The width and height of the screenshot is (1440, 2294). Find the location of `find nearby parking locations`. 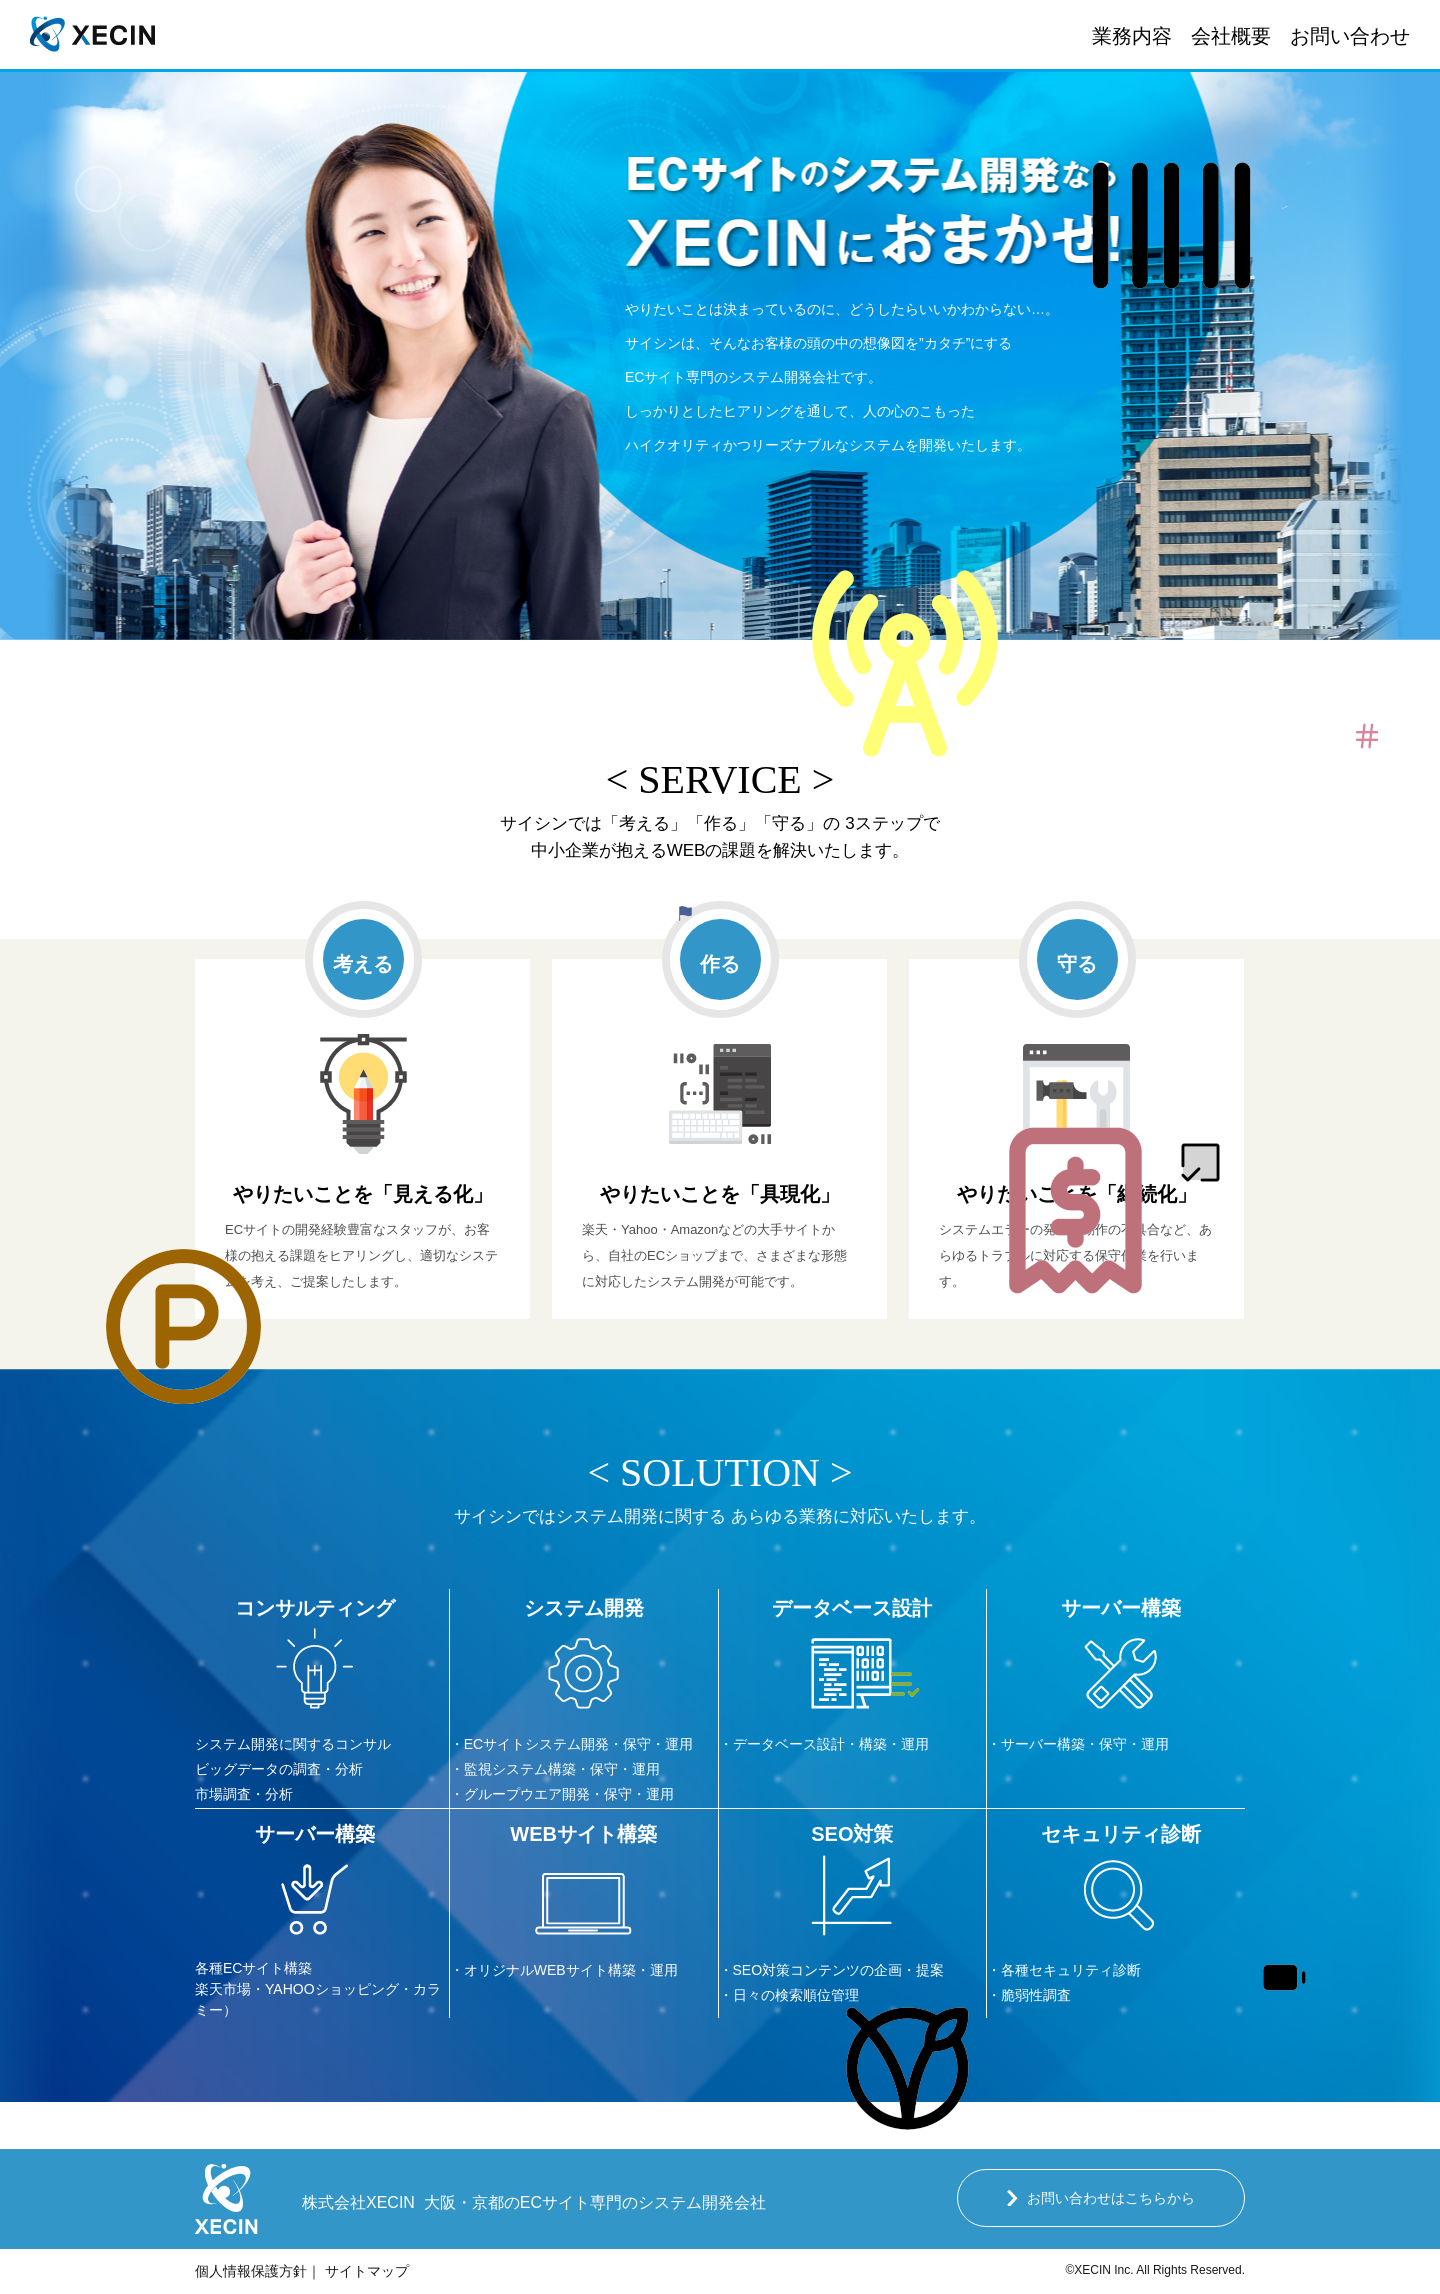

find nearby parking locations is located at coordinates (183, 1326).